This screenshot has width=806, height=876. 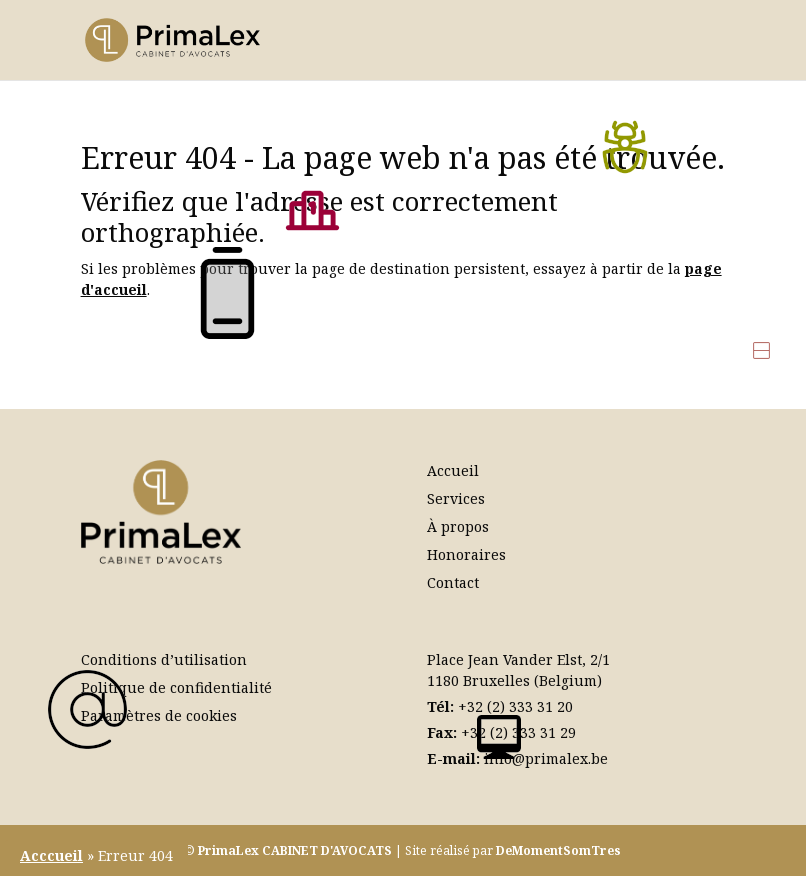 I want to click on indicates low battery level, so click(x=227, y=294).